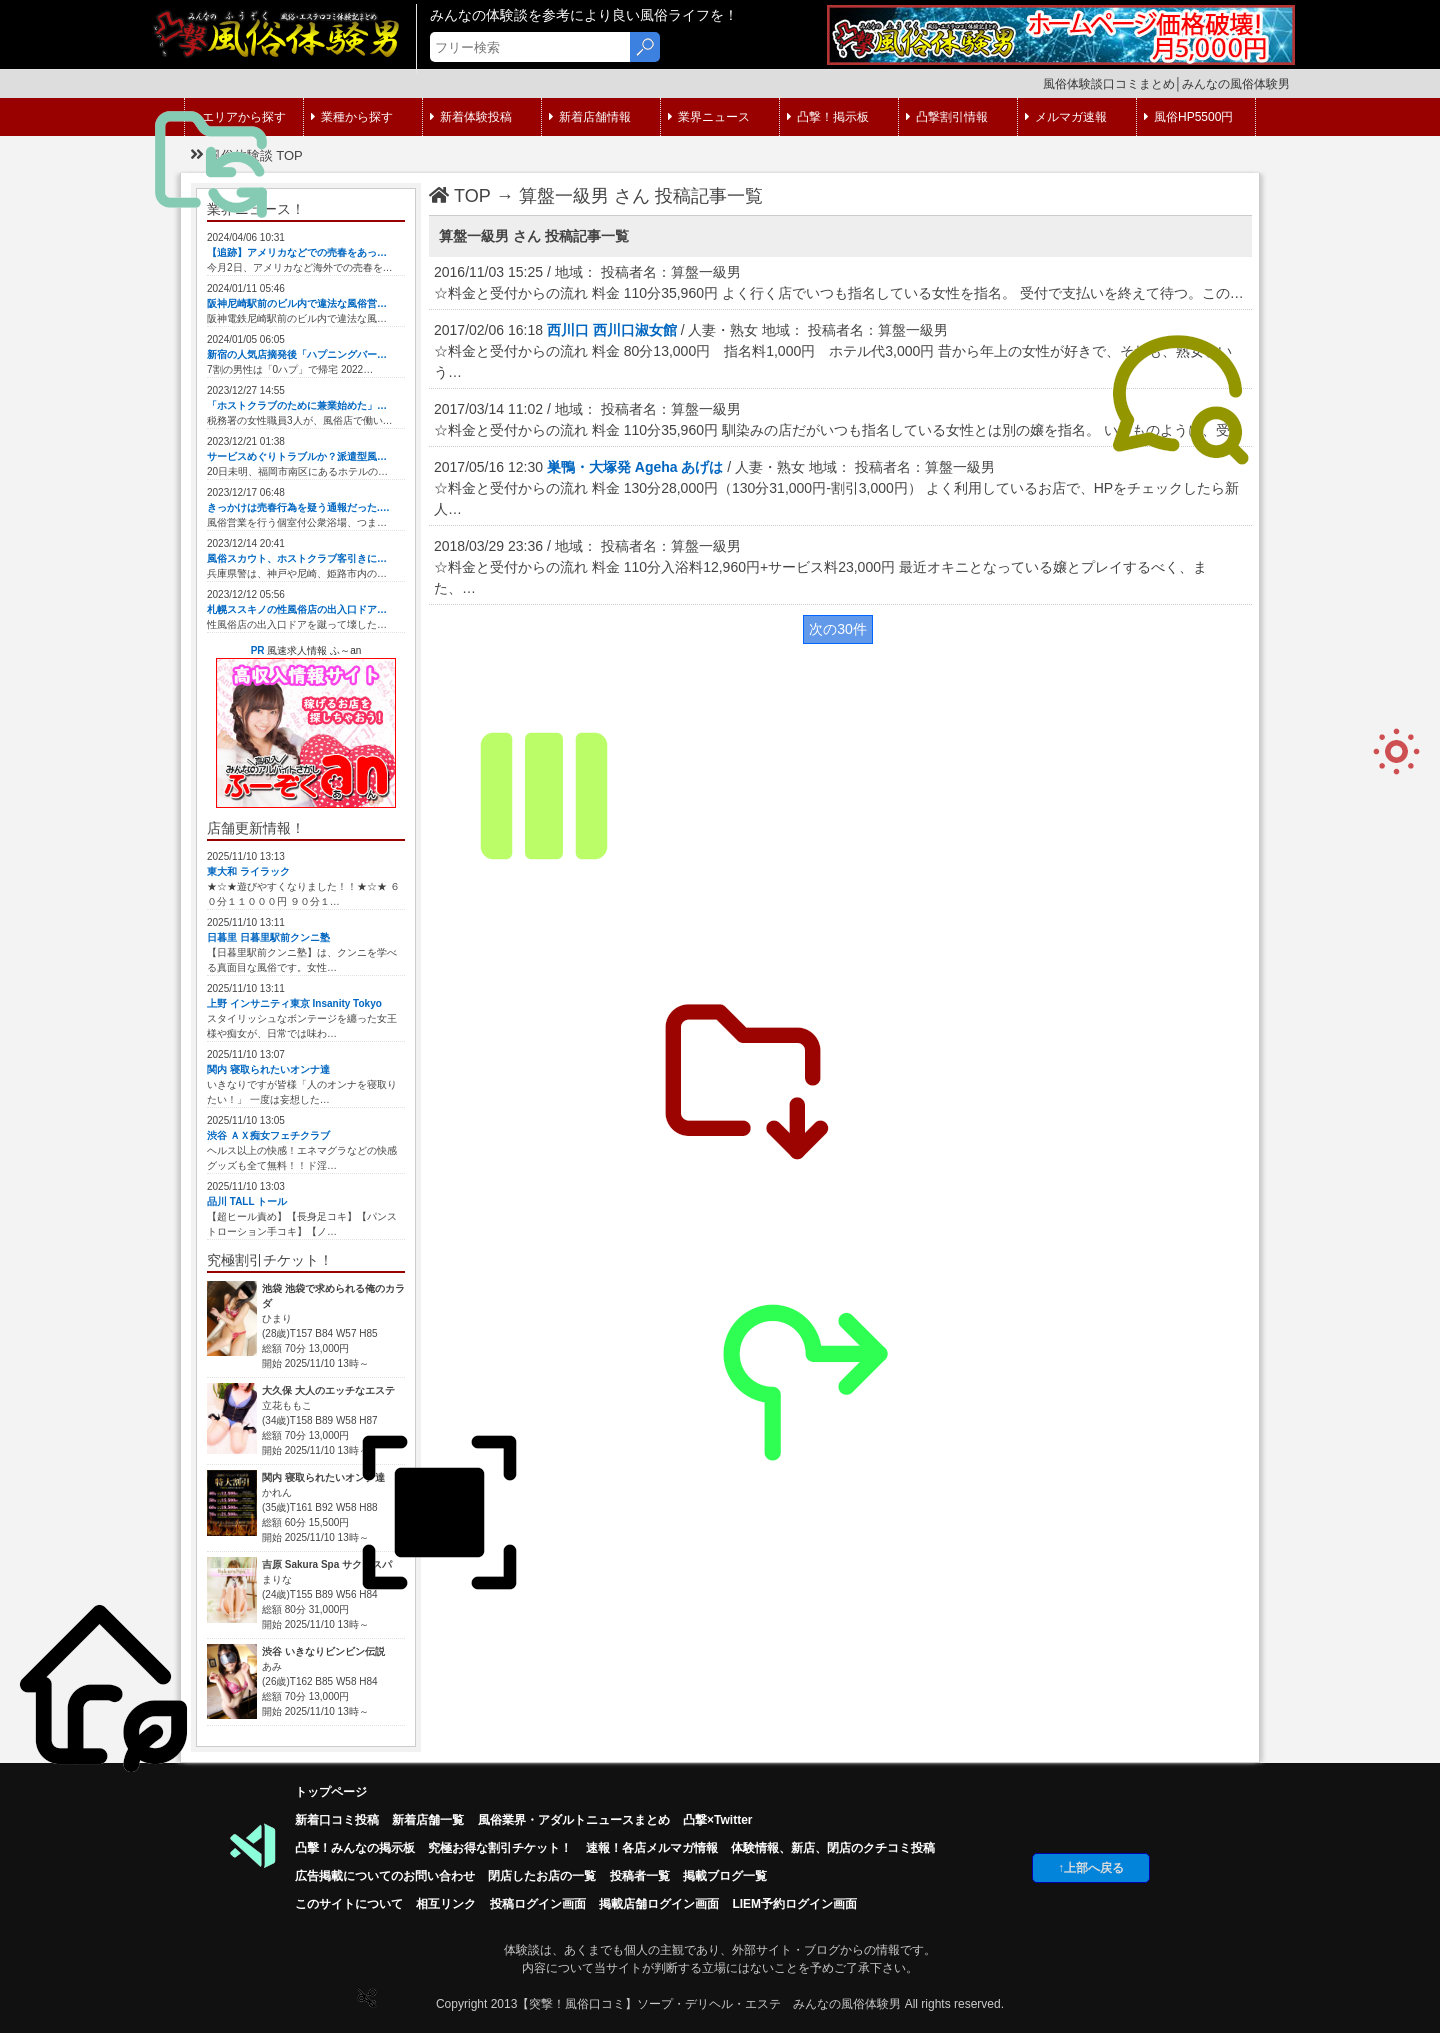  Describe the element at coordinates (743, 1074) in the screenshot. I see `download folder contents` at that location.